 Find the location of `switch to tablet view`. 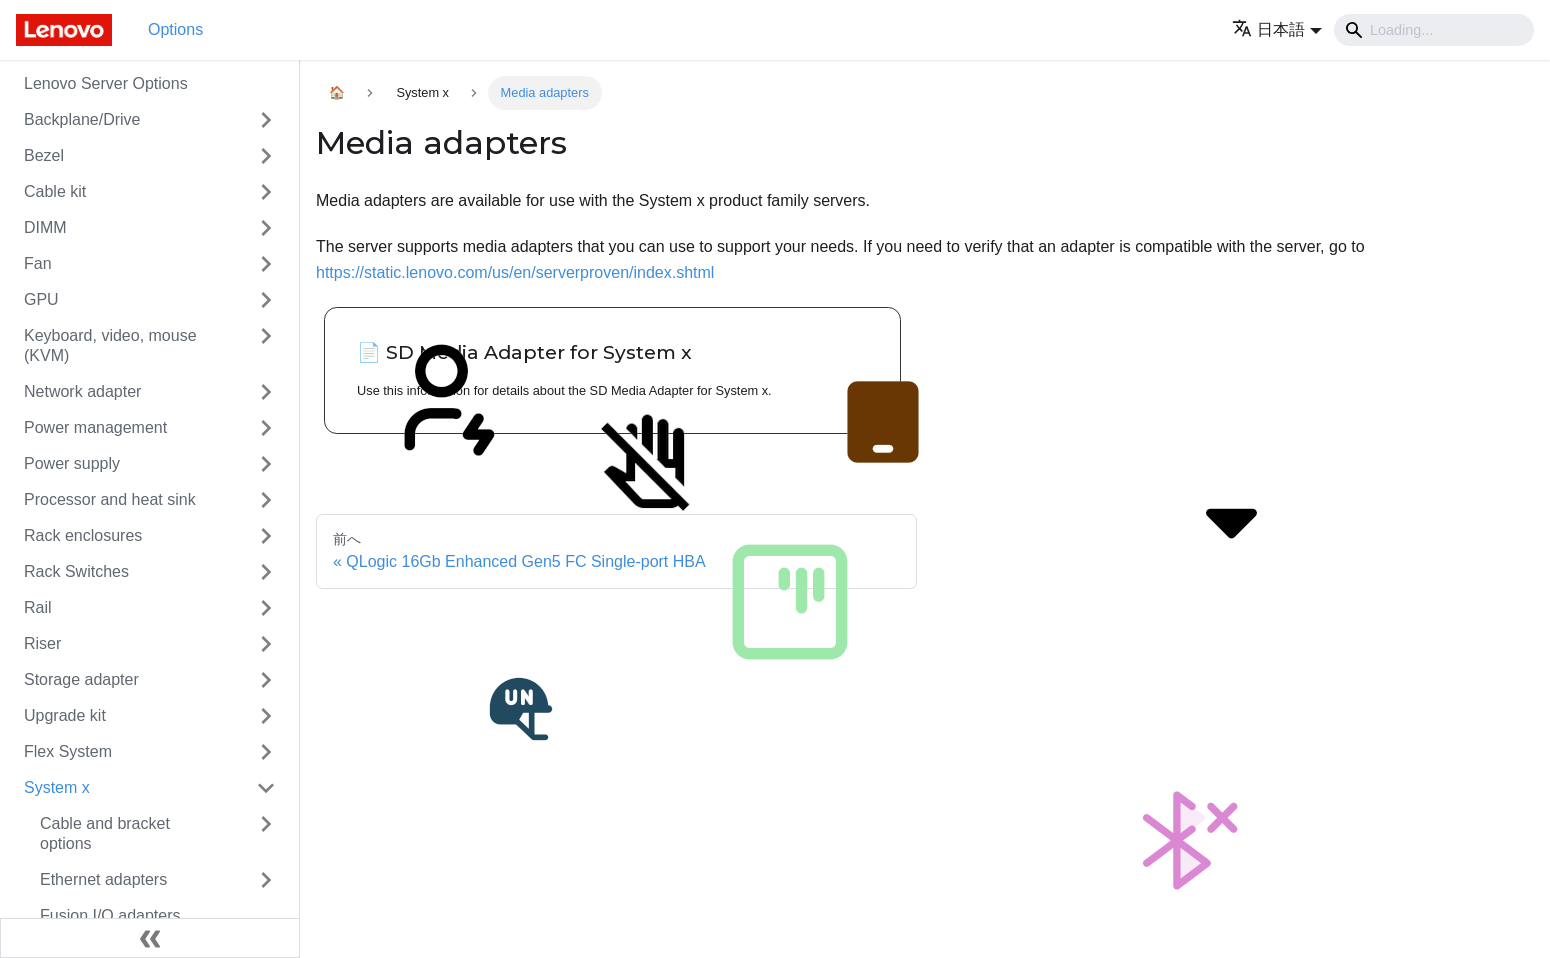

switch to tablet view is located at coordinates (883, 422).